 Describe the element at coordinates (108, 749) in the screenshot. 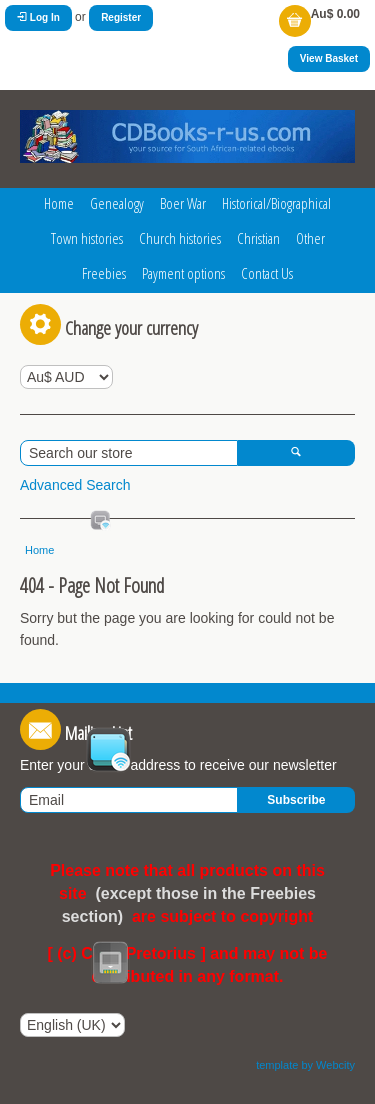

I see `open remote desktop app` at that location.